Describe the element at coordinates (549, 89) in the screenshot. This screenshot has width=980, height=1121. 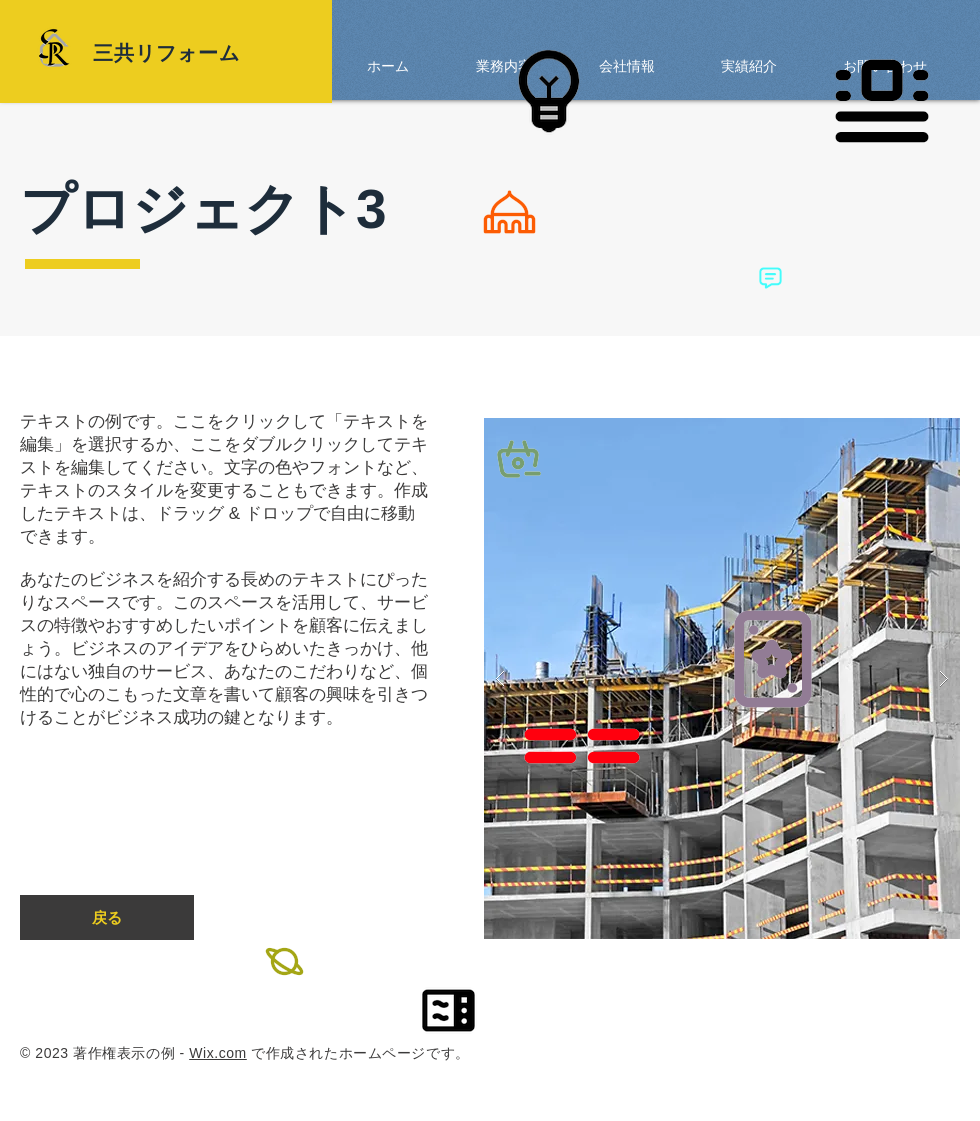
I see `access tips or helpful suggestions` at that location.